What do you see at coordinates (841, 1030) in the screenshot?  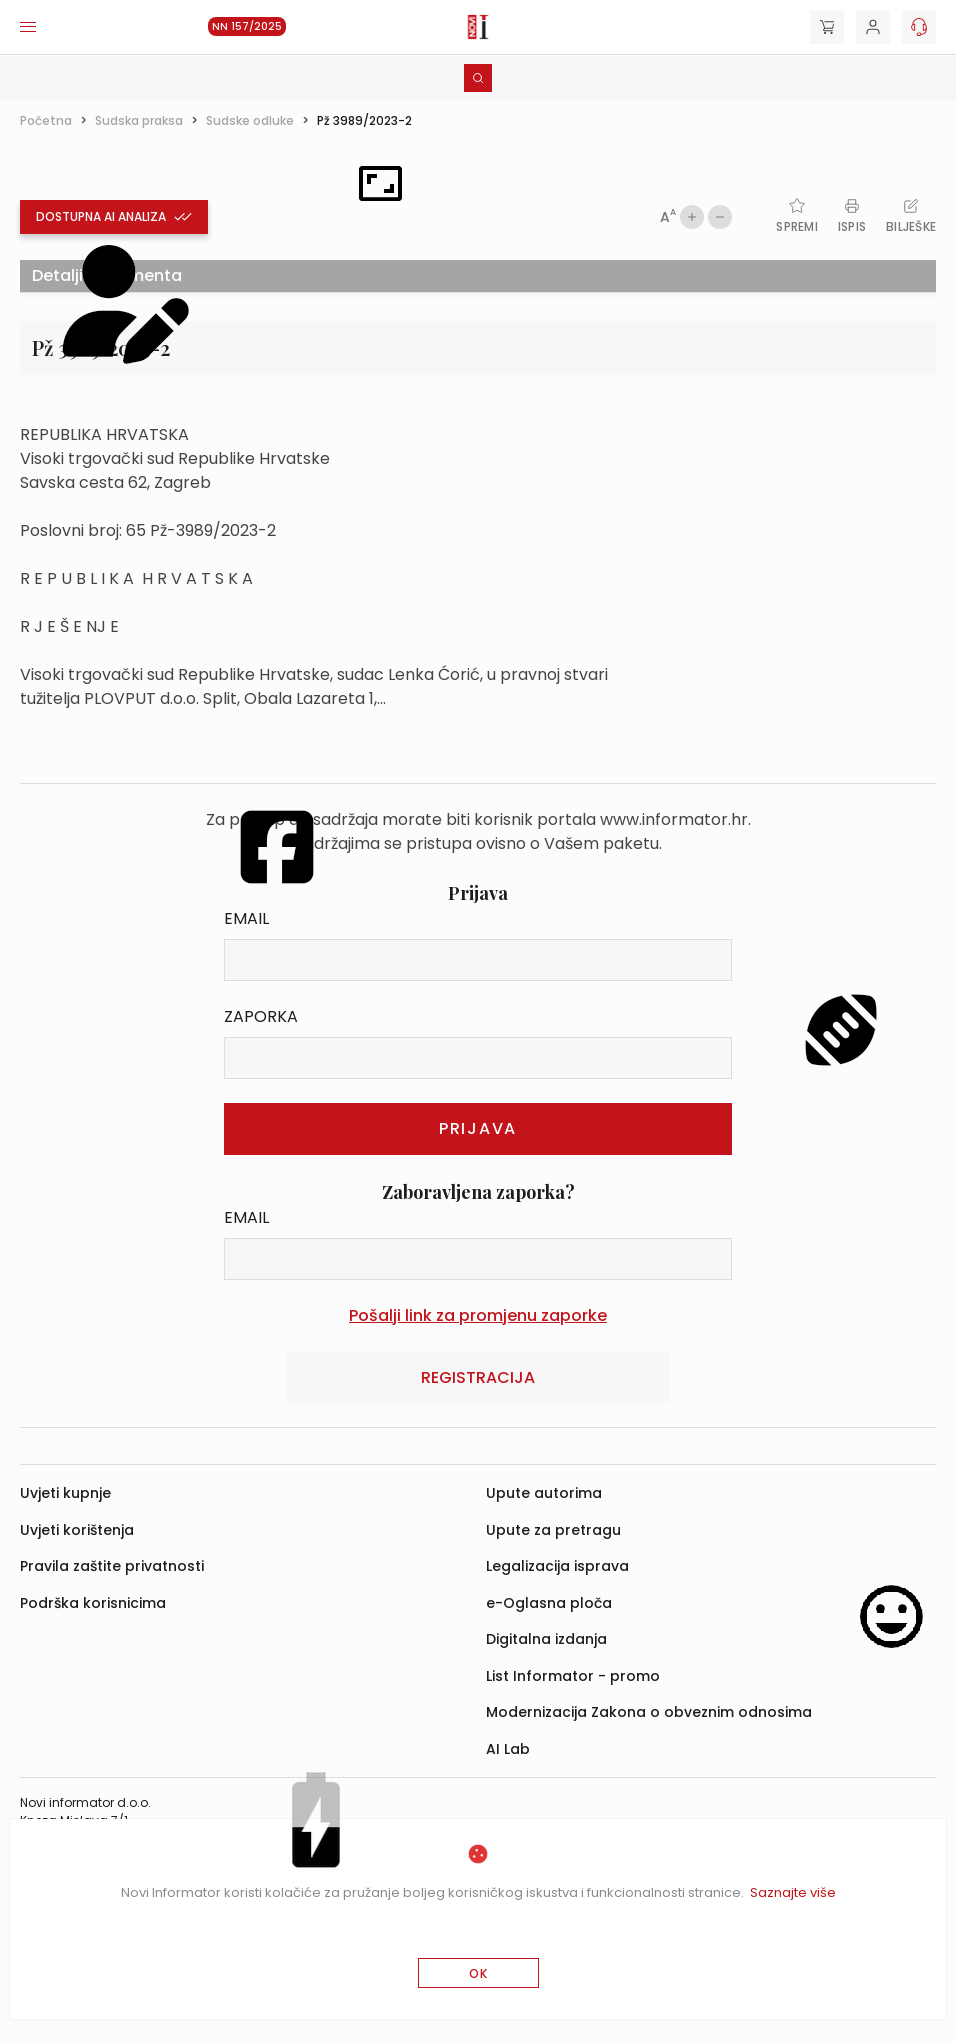 I see `access football or american sports content` at bounding box center [841, 1030].